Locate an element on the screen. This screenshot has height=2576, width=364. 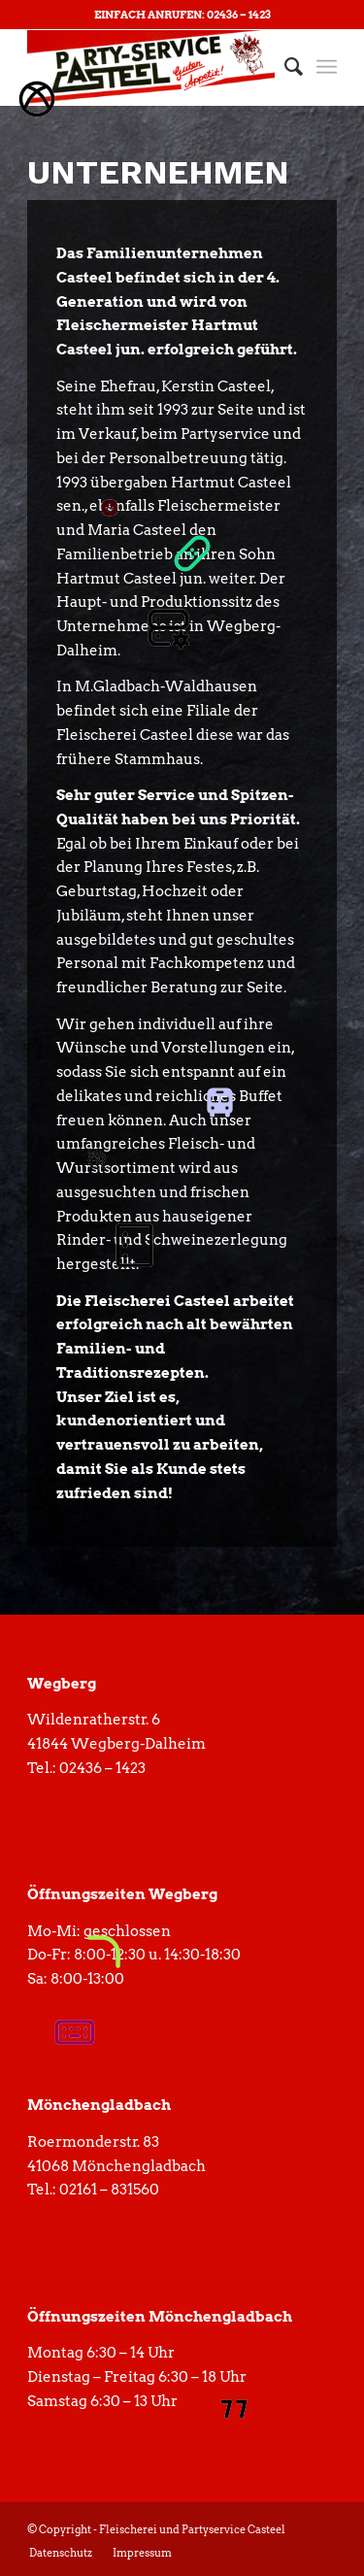
access health or medical settings is located at coordinates (192, 553).